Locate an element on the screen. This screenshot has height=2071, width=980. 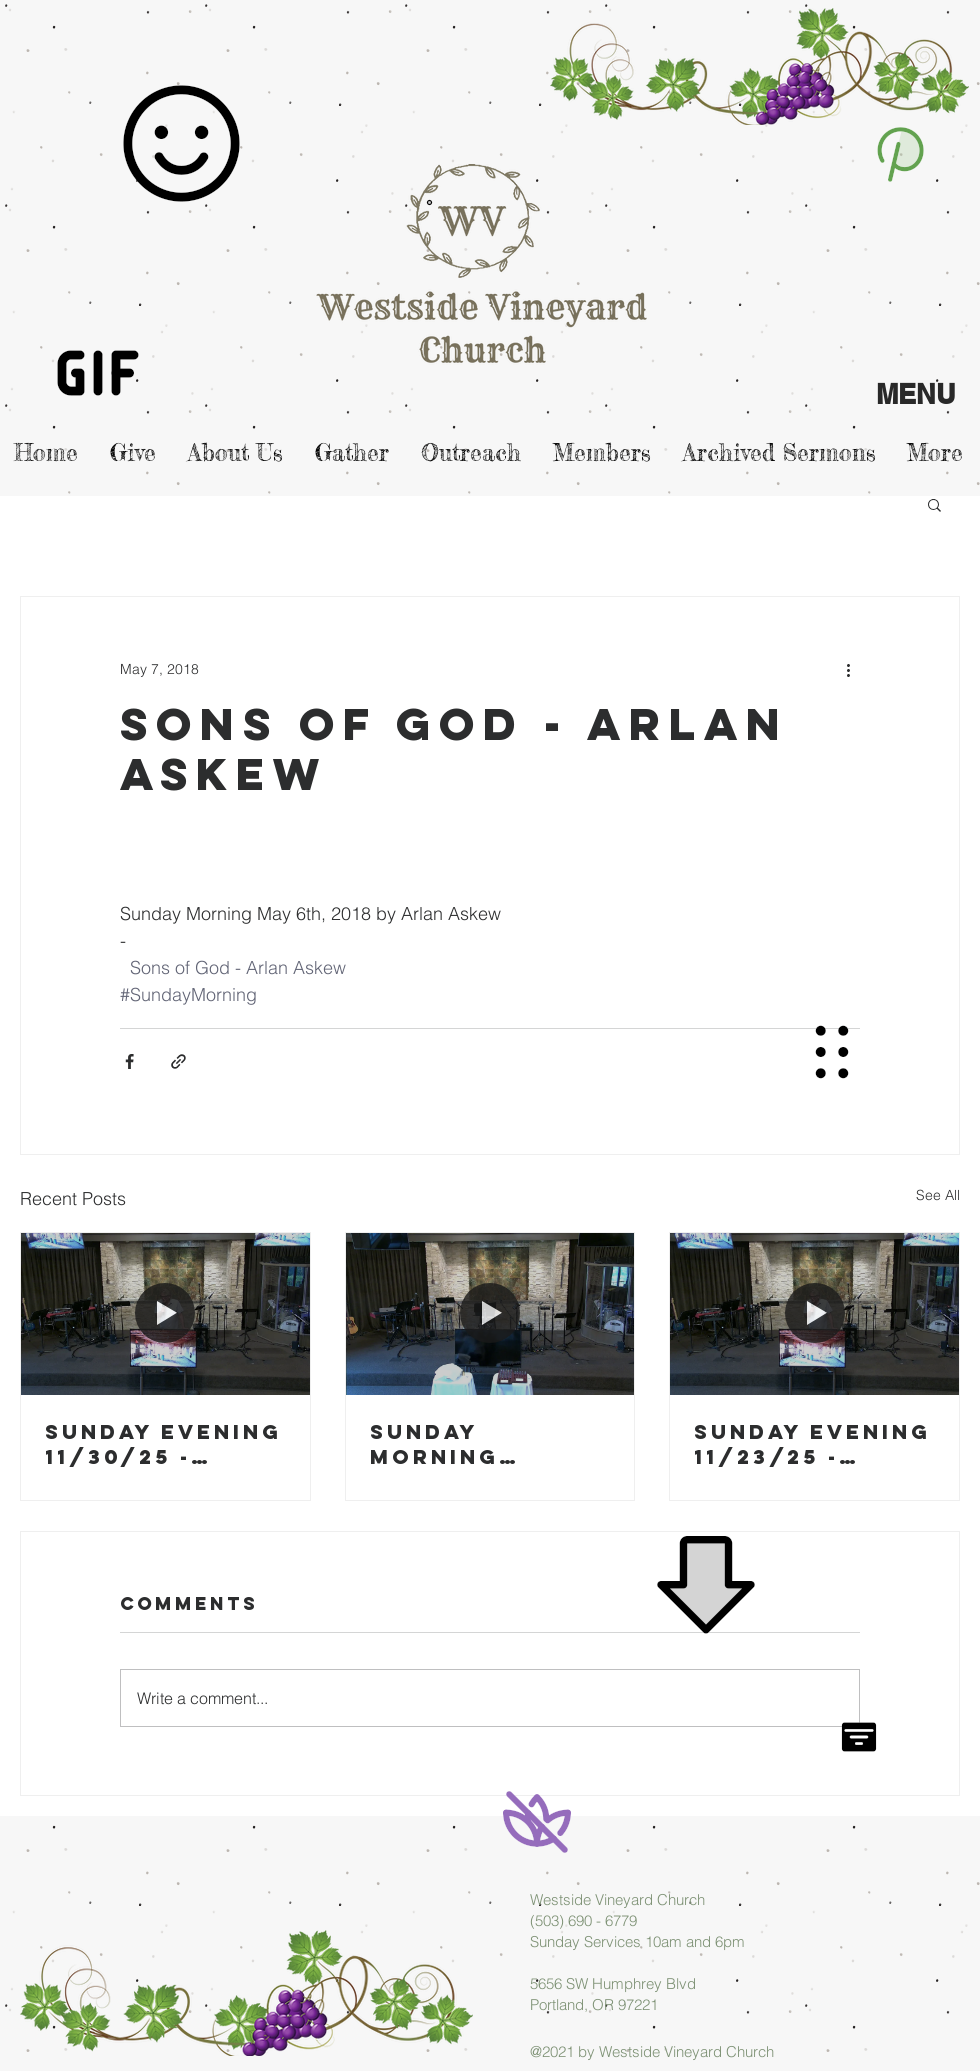
disable plant or garden mode is located at coordinates (537, 1822).